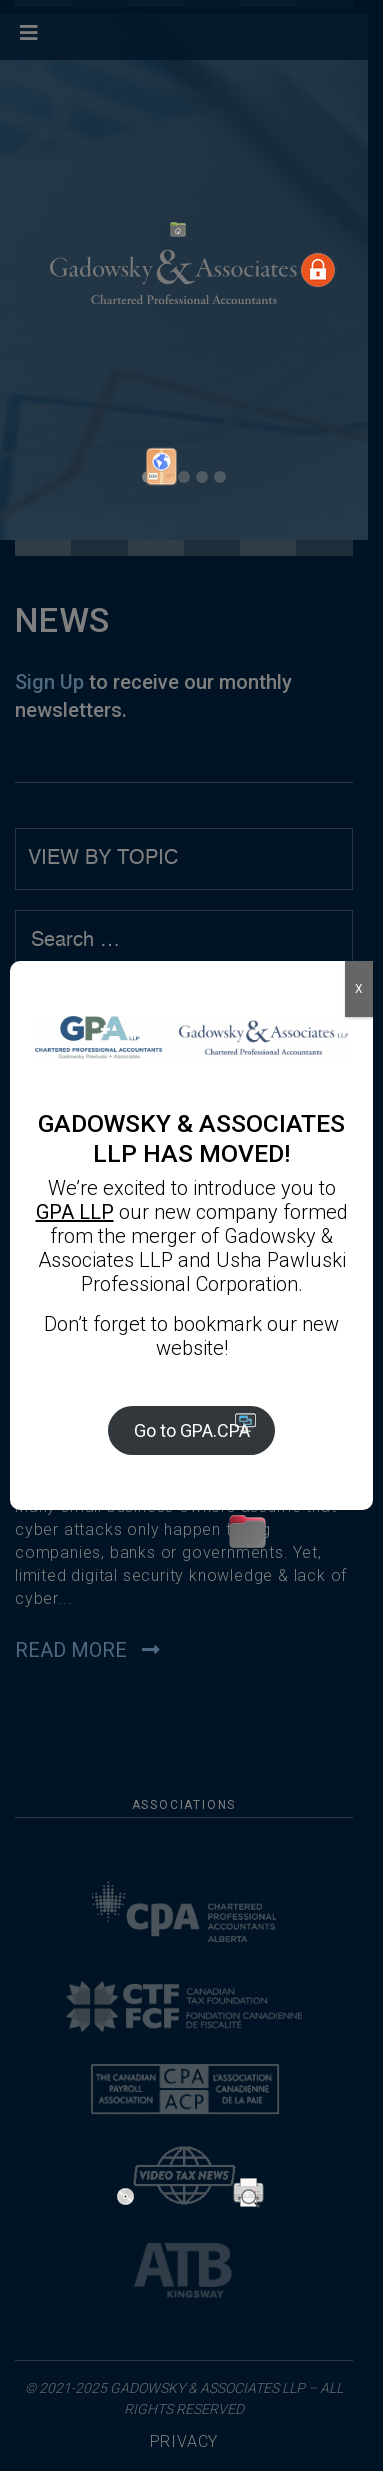  What do you see at coordinates (161, 466) in the screenshot?
I see `updating package cache from remote repositories` at bounding box center [161, 466].